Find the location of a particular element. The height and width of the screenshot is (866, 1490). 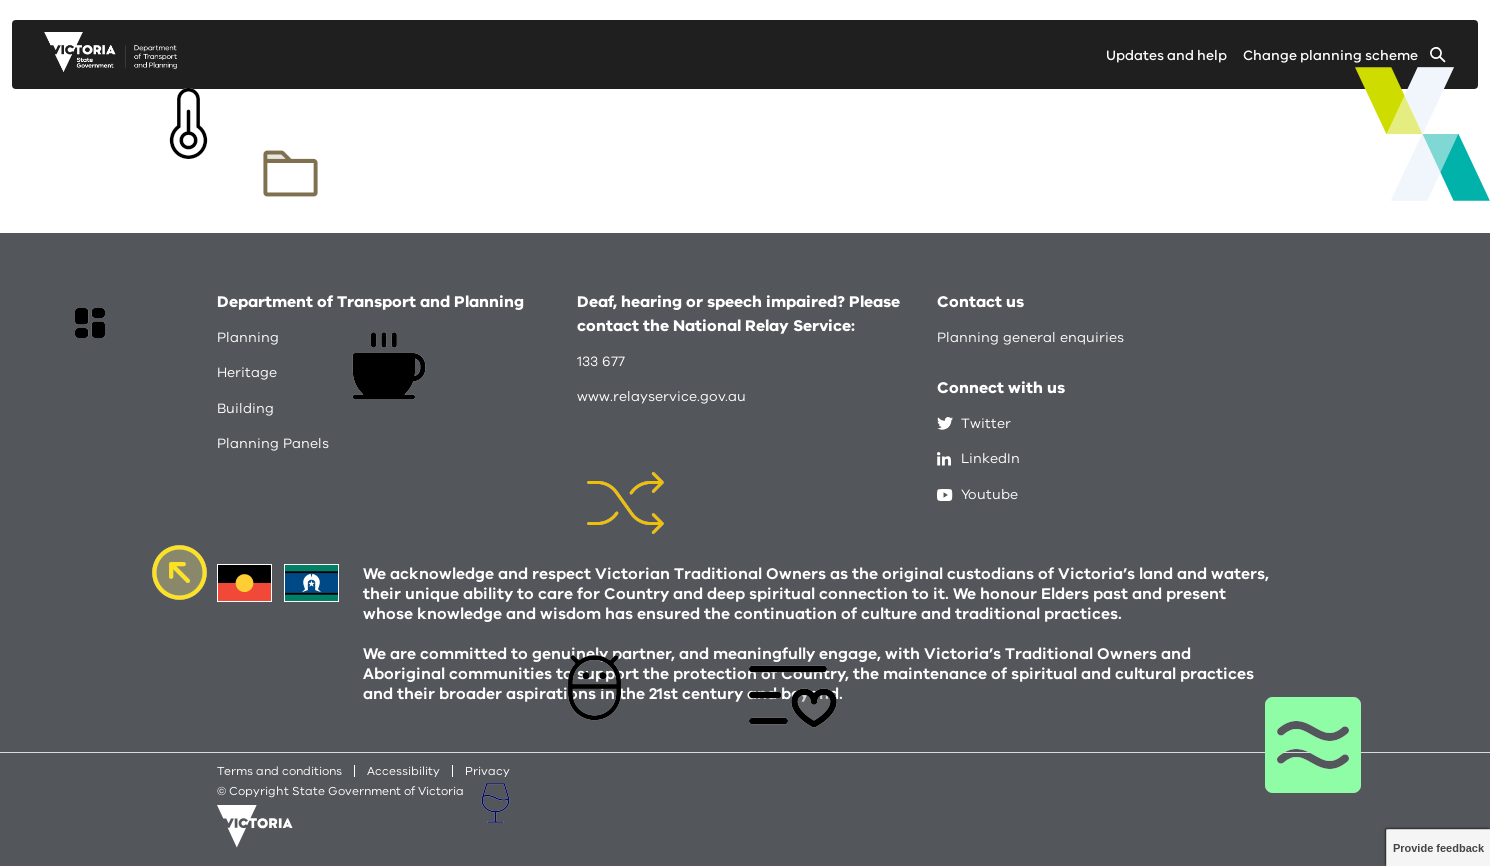

view your favorites list is located at coordinates (788, 695).